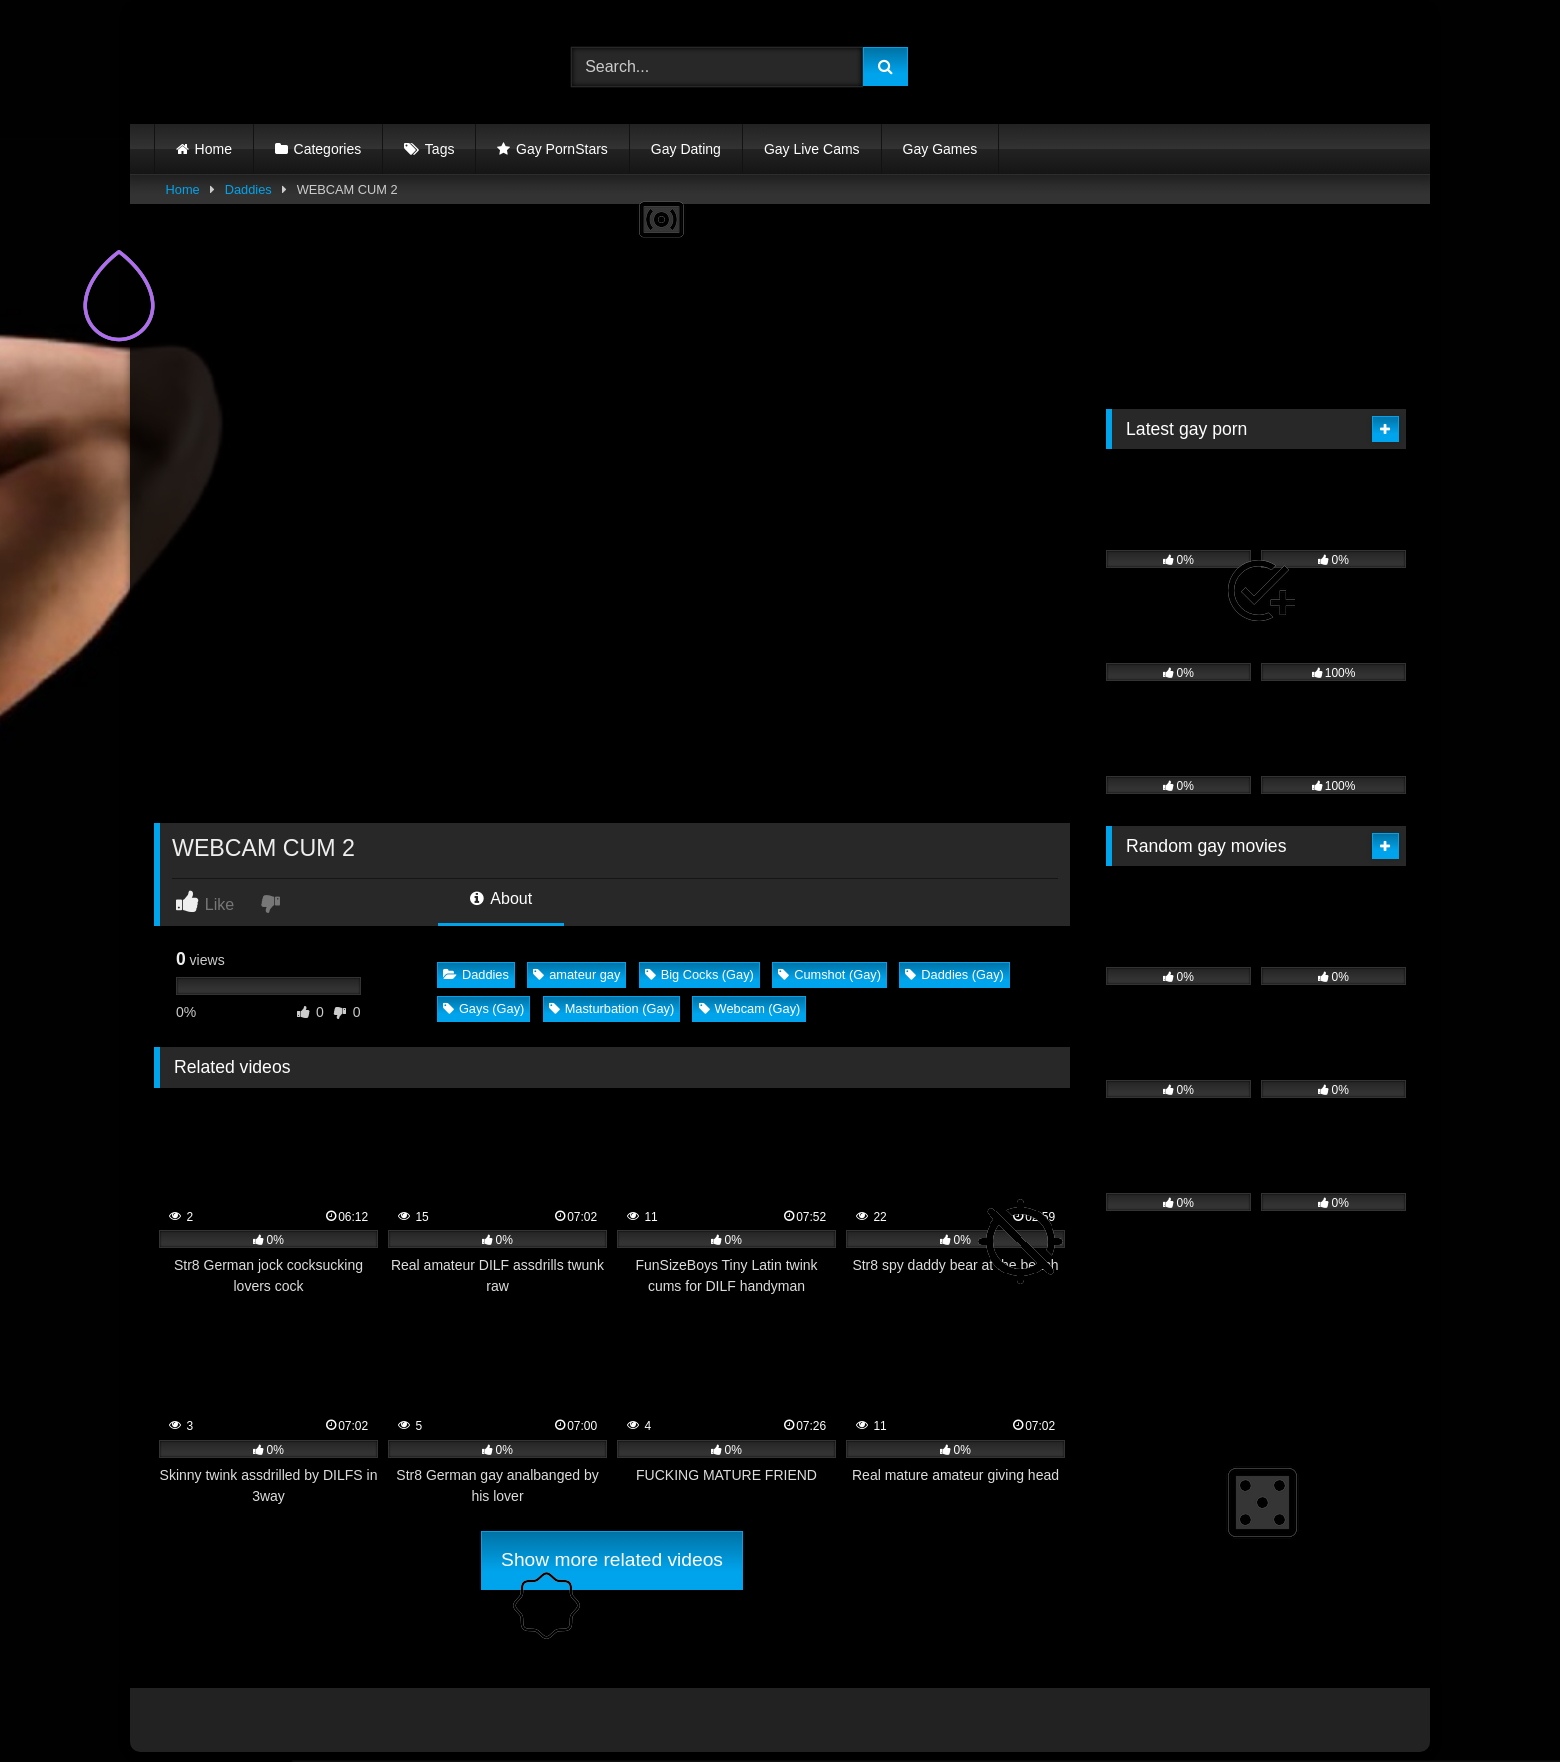 This screenshot has width=1560, height=1762. What do you see at coordinates (1258, 590) in the screenshot?
I see `add a new task to your list` at bounding box center [1258, 590].